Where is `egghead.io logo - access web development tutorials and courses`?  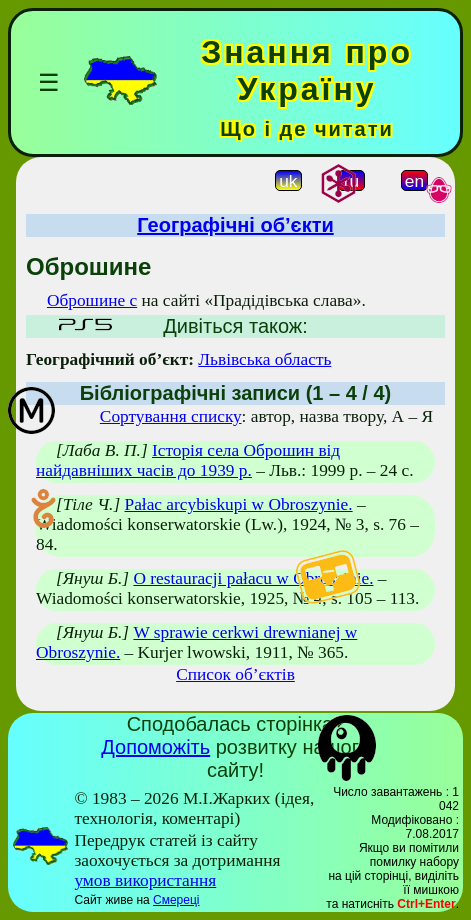 egghead.io logo - access web development tutorials and courses is located at coordinates (439, 190).